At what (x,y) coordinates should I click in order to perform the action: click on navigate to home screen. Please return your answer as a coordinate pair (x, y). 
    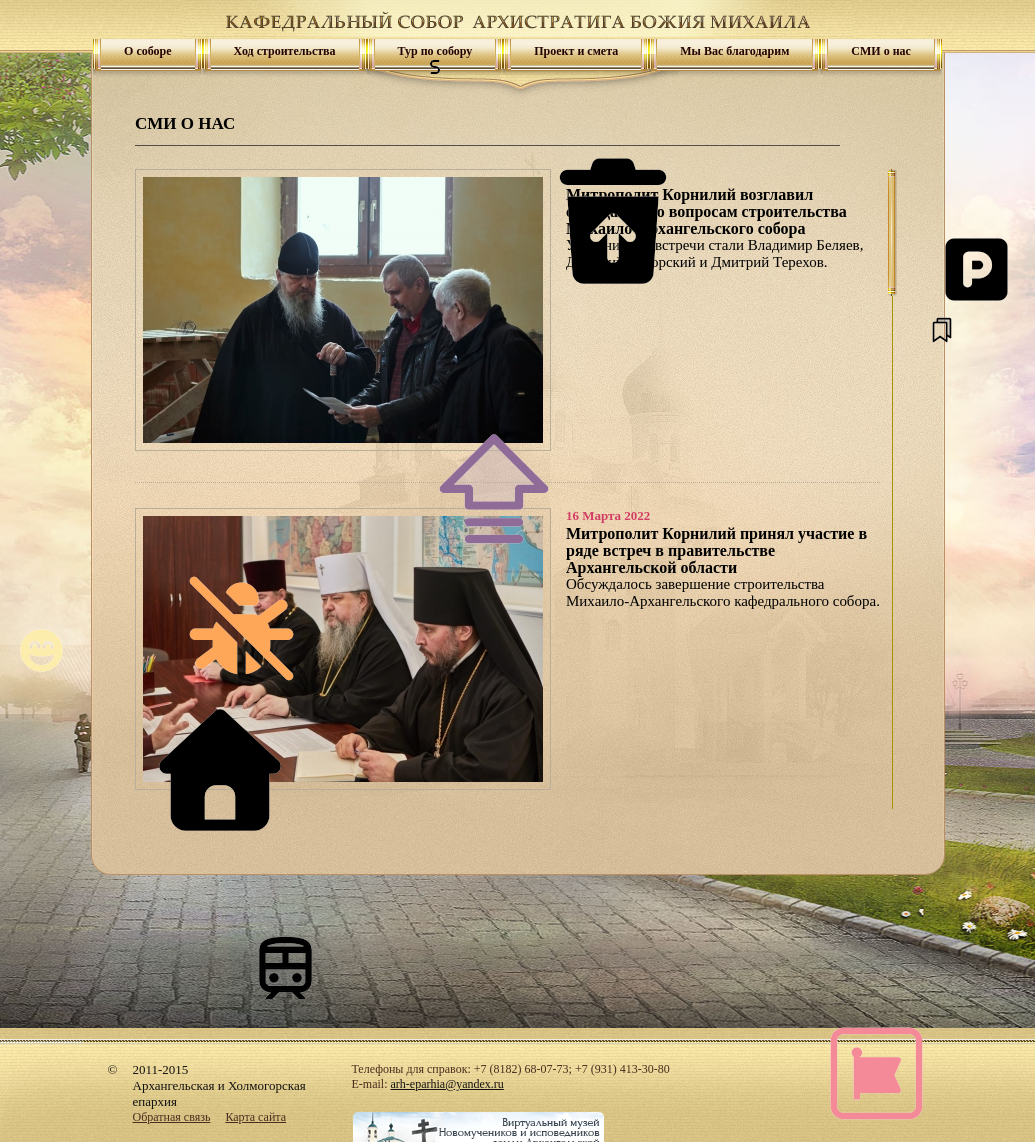
    Looking at the image, I should click on (220, 770).